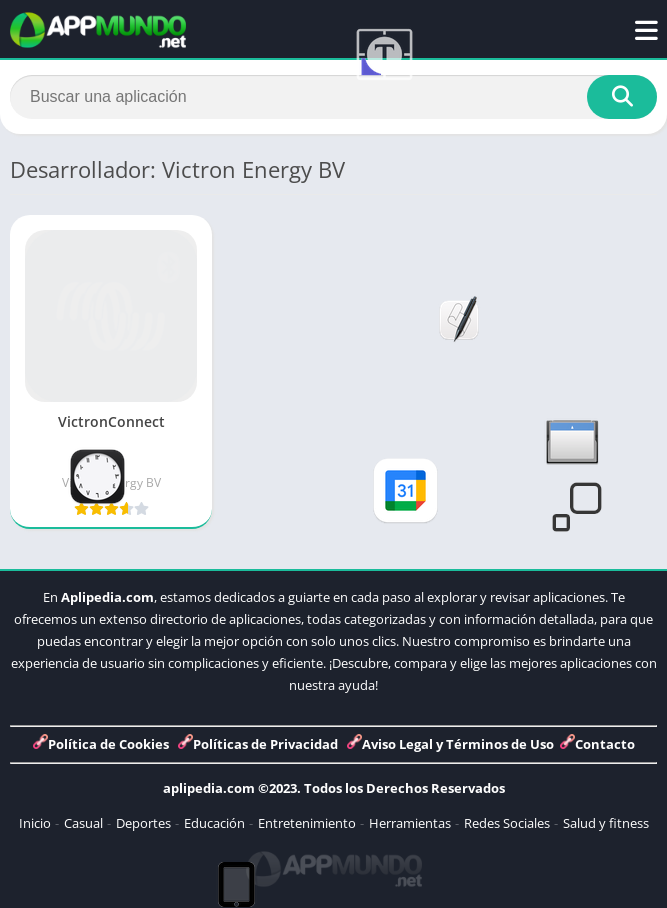  Describe the element at coordinates (405, 490) in the screenshot. I see `open Google Calendar app` at that location.